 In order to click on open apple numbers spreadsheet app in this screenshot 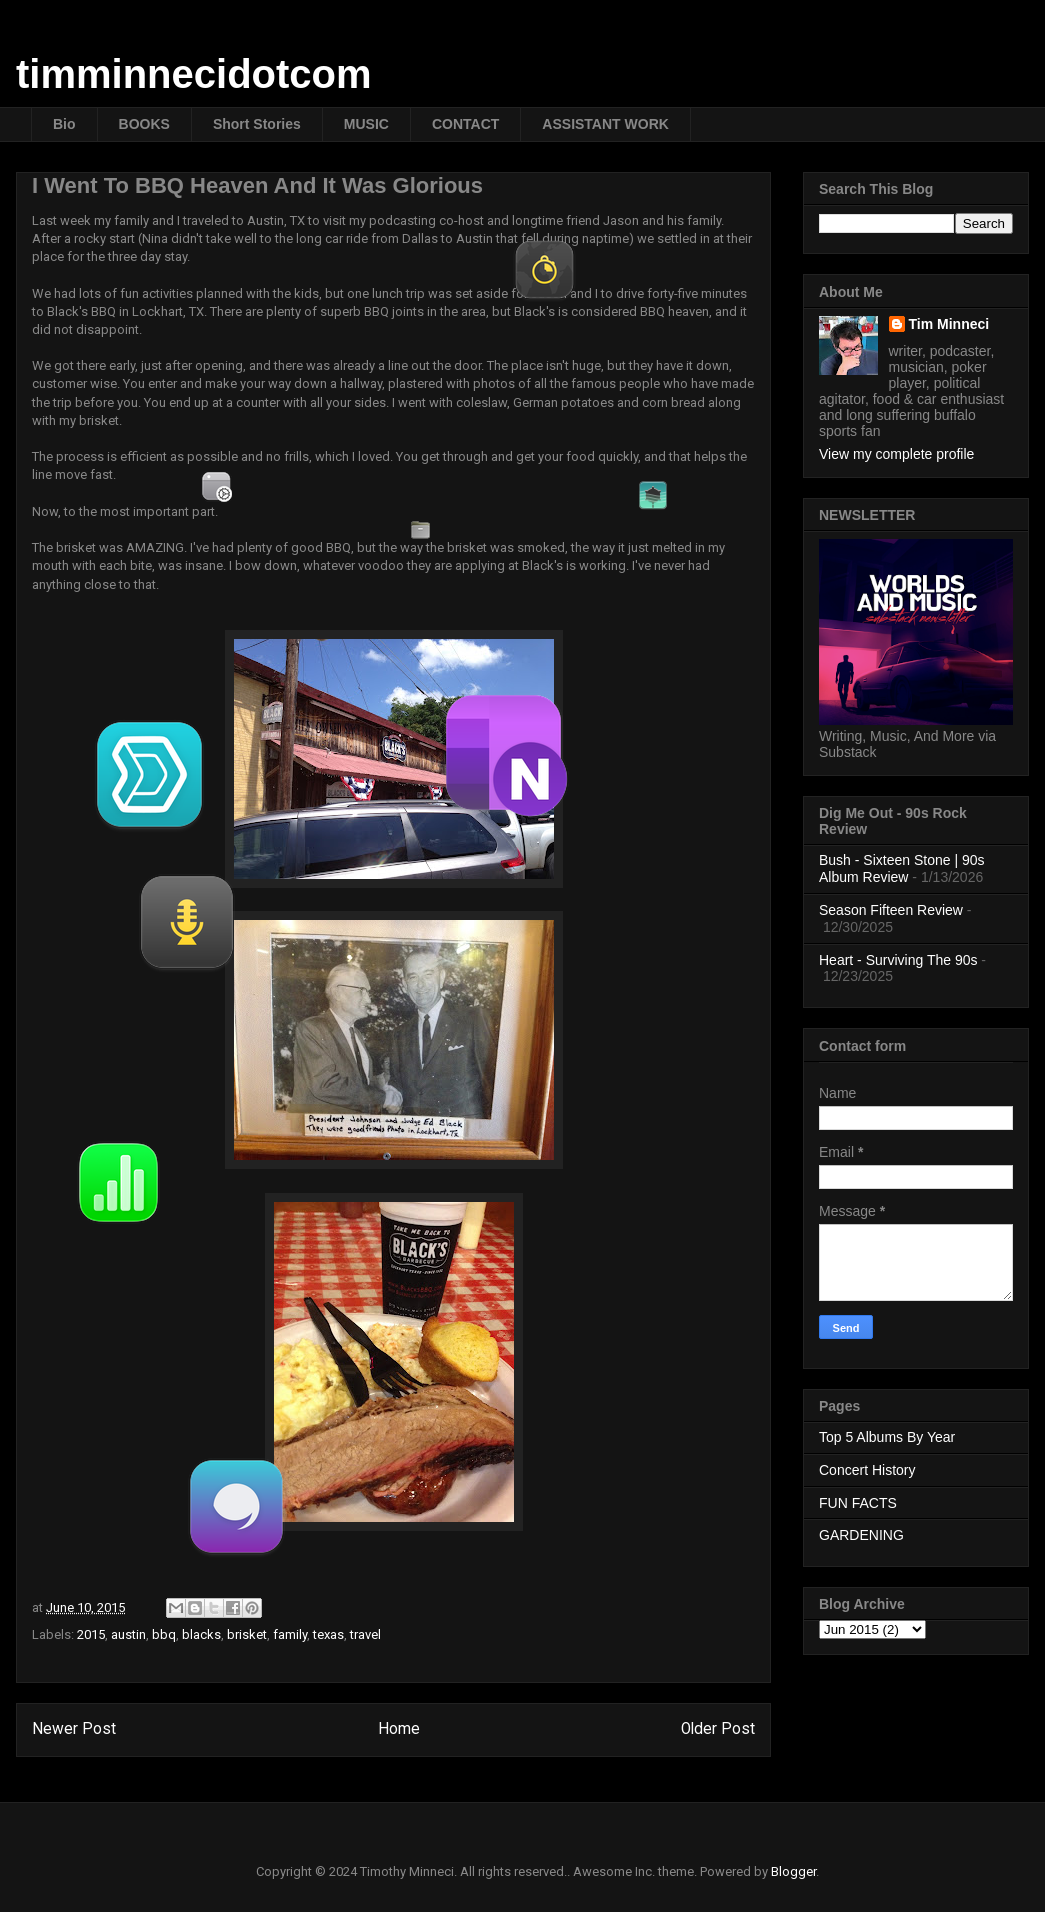, I will do `click(118, 1182)`.